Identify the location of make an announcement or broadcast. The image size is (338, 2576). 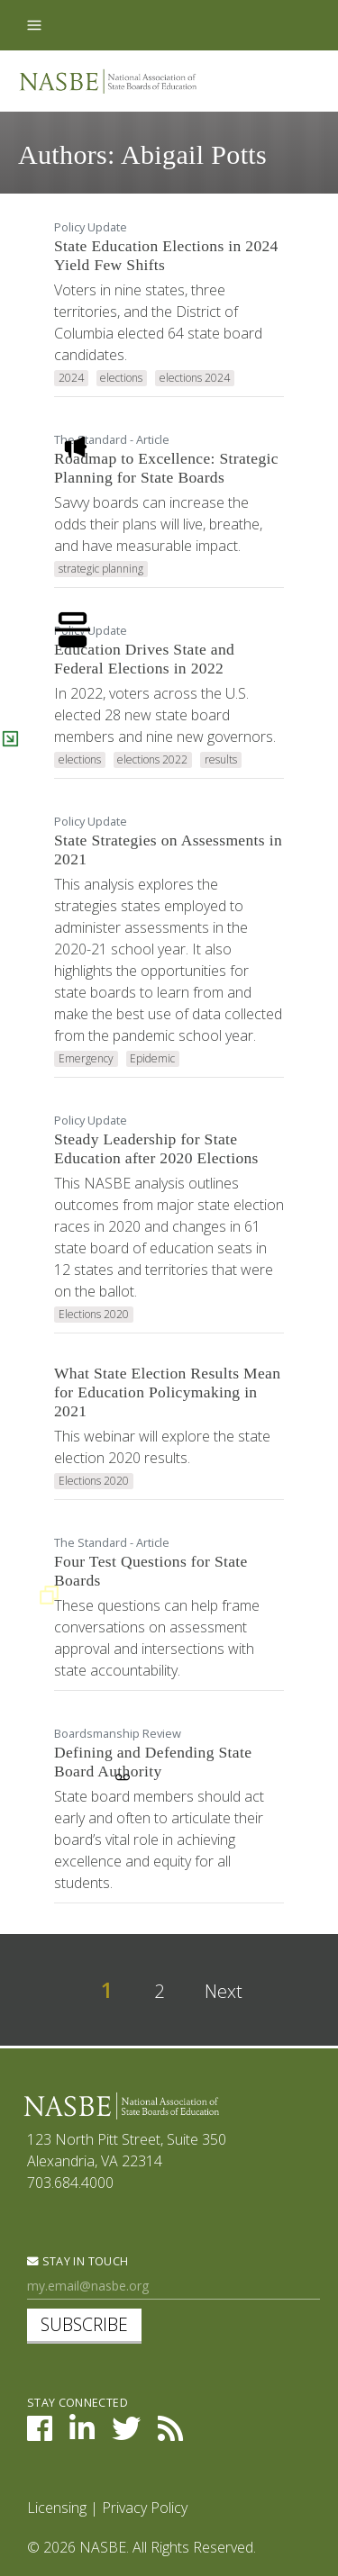
(75, 447).